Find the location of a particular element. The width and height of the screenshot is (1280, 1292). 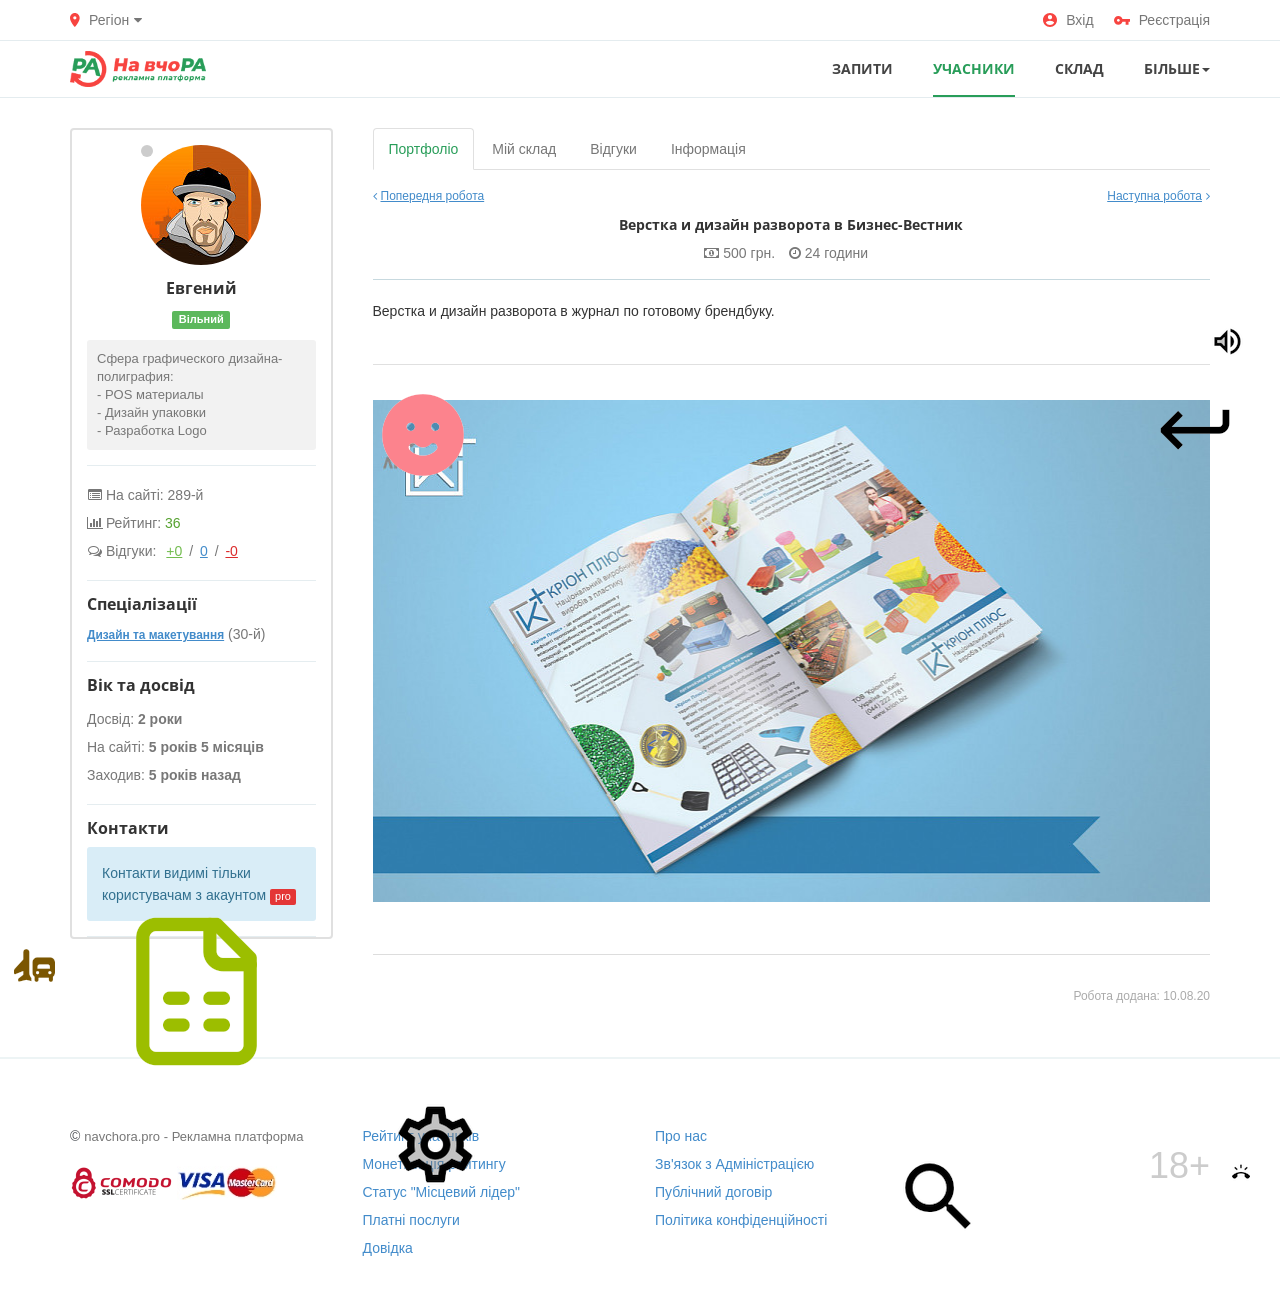

select shipping method for your order is located at coordinates (34, 965).